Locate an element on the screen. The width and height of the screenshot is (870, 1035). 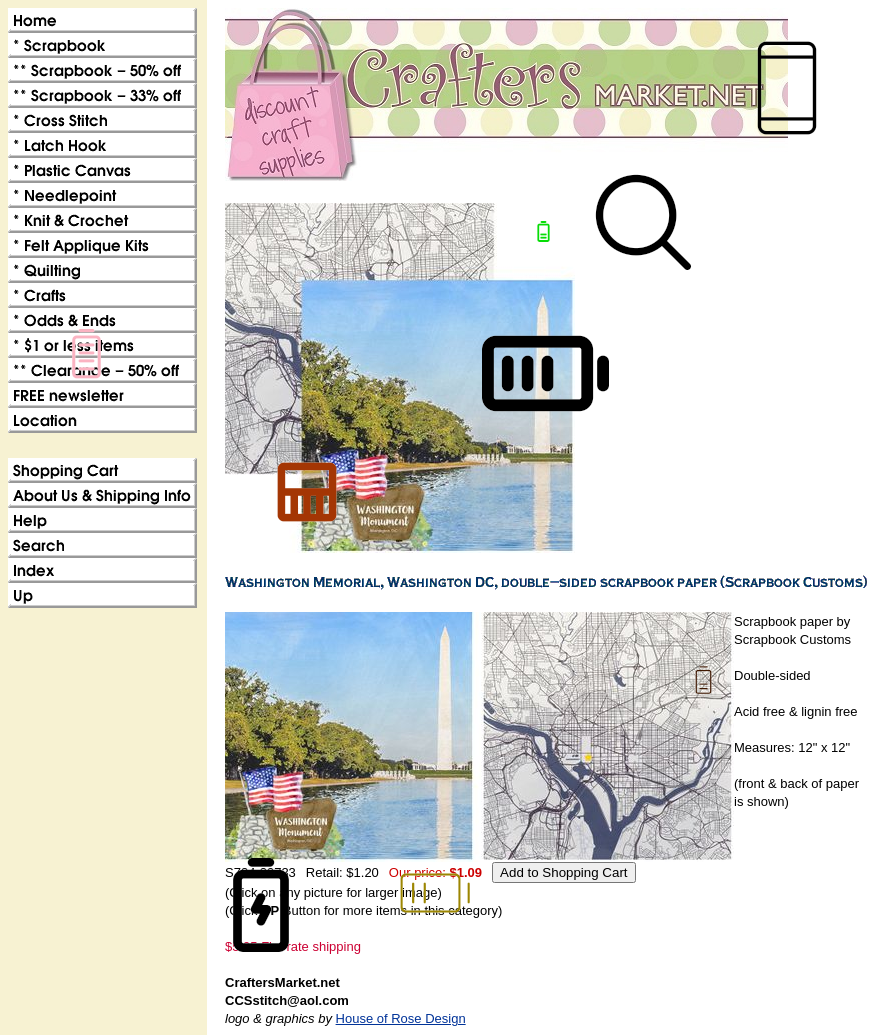
access mobile device settings is located at coordinates (787, 88).